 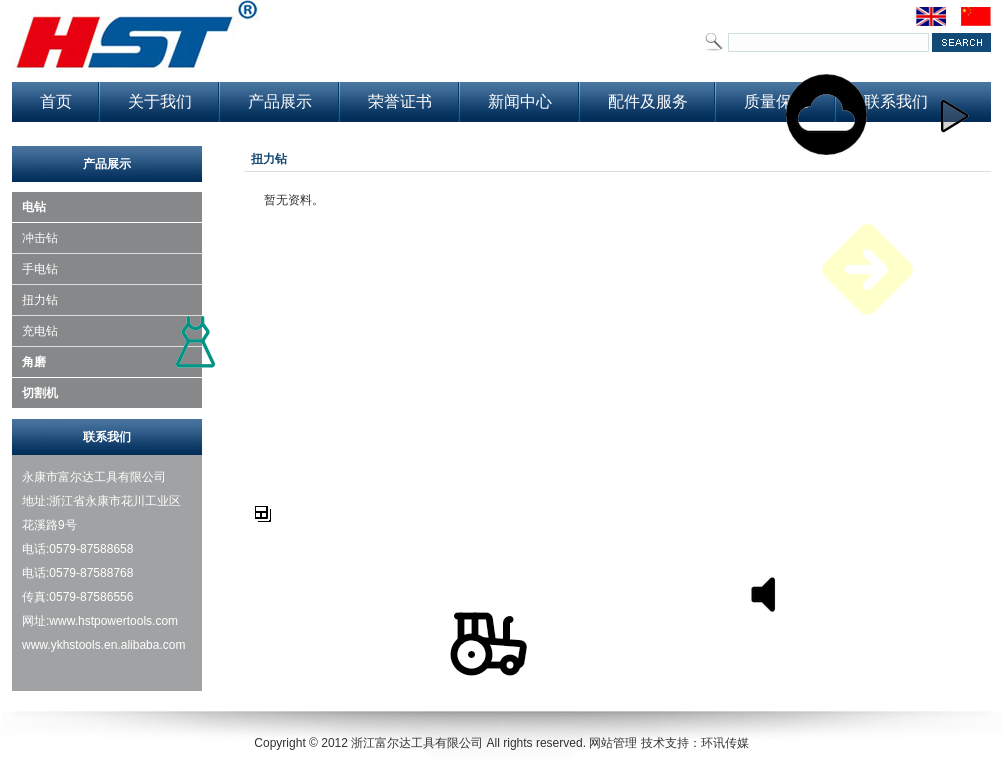 I want to click on mute or unmute audio, so click(x=764, y=594).